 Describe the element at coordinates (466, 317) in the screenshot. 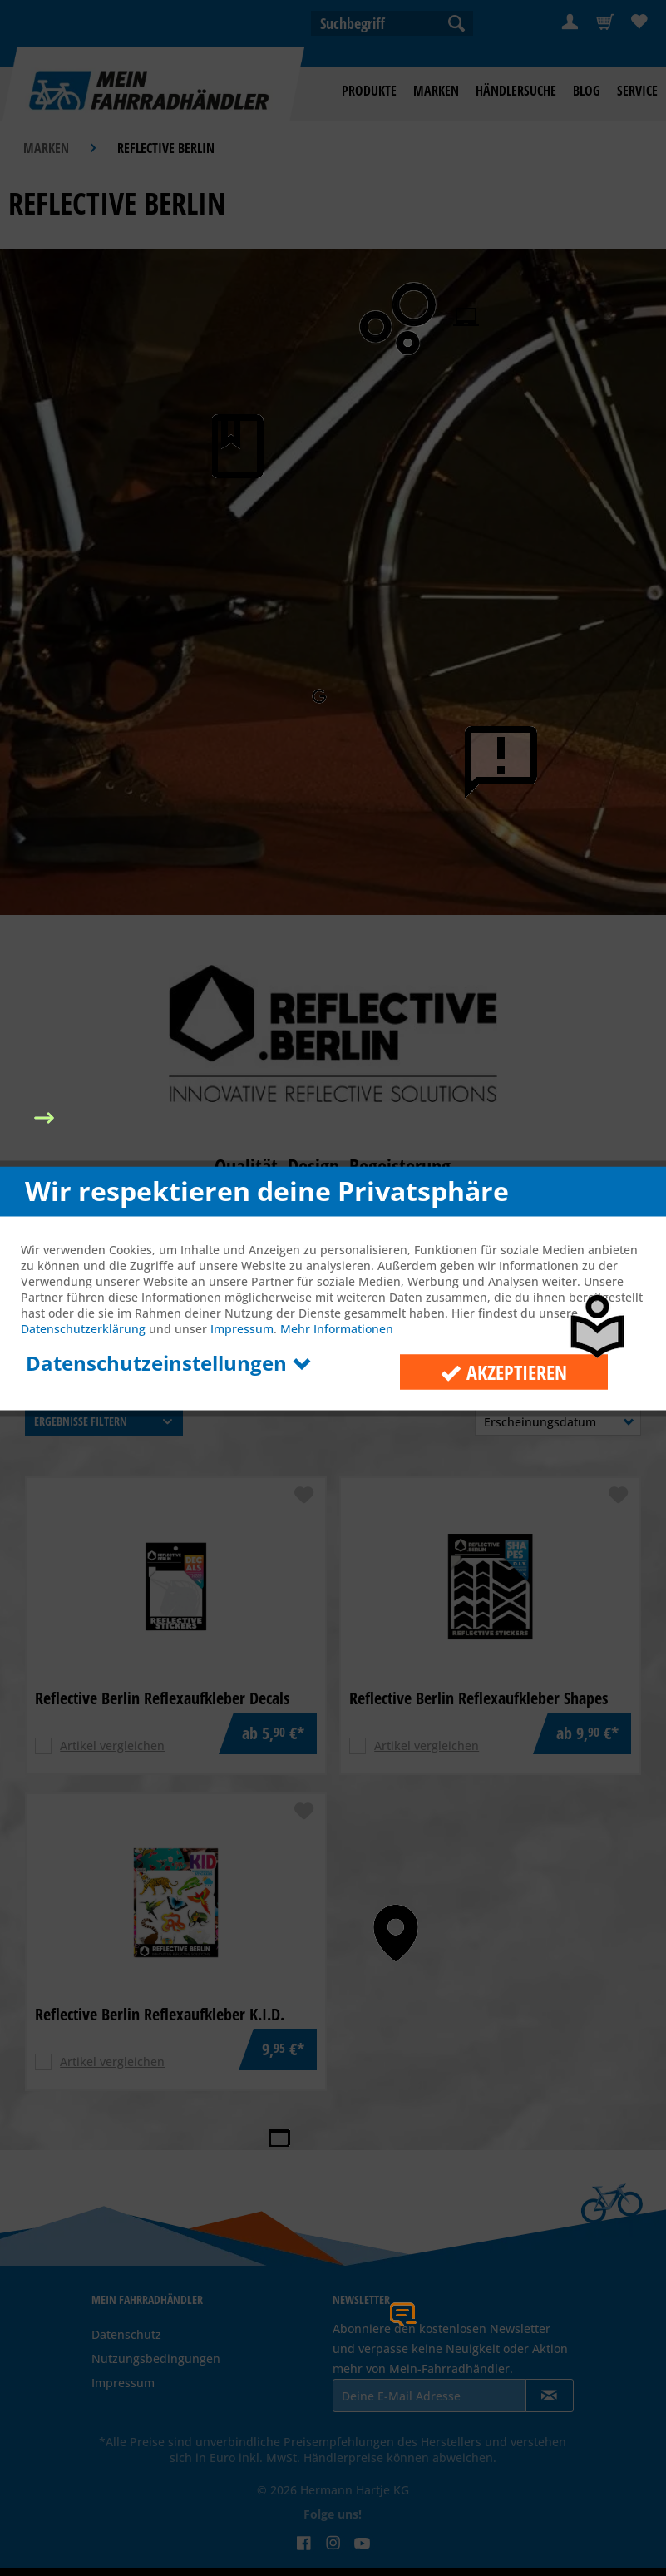

I see `access chromebook or laptop settings` at that location.